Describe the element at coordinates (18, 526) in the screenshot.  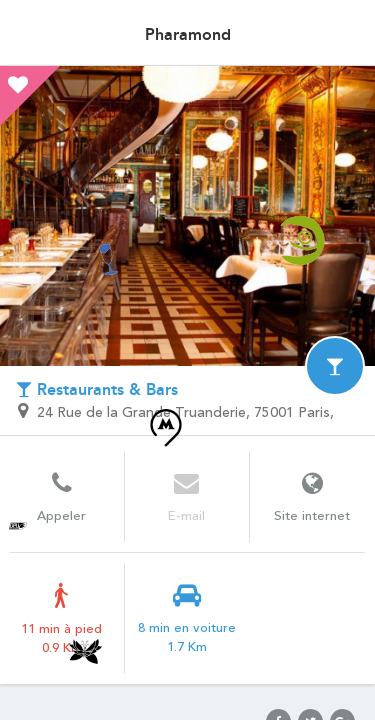
I see `indicates software licensed under GNU General Public License v3` at that location.